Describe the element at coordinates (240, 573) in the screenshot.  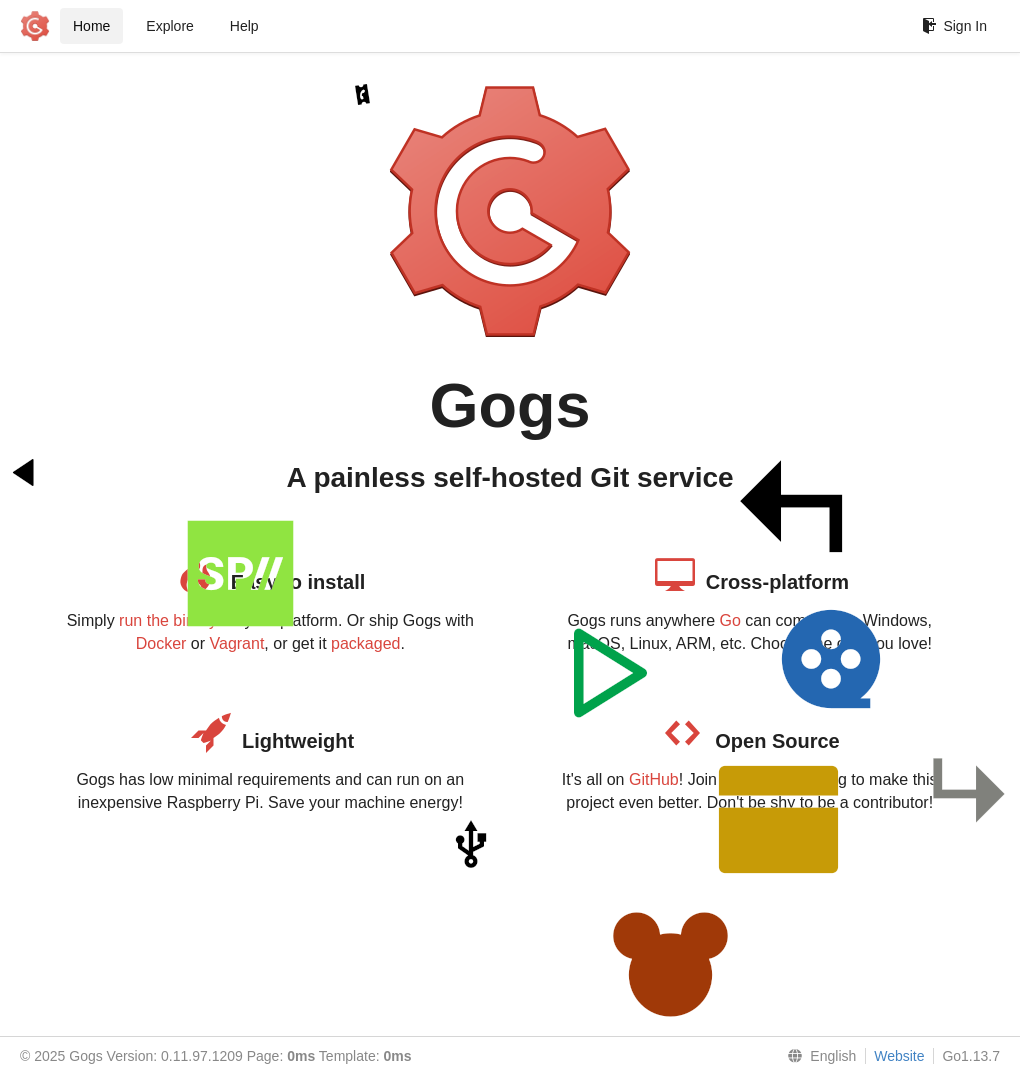
I see `stackpath company logo` at that location.